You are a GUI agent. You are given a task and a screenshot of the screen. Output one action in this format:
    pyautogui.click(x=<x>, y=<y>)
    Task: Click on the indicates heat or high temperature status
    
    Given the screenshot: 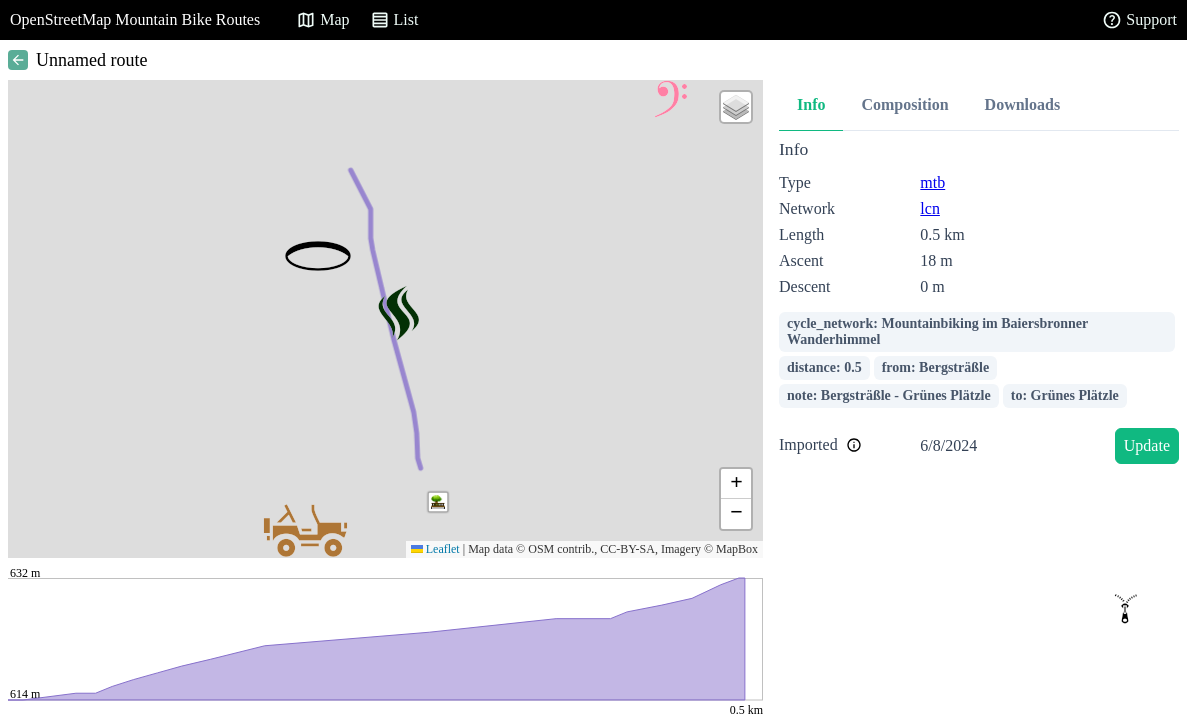 What is the action you would take?
    pyautogui.click(x=398, y=313)
    